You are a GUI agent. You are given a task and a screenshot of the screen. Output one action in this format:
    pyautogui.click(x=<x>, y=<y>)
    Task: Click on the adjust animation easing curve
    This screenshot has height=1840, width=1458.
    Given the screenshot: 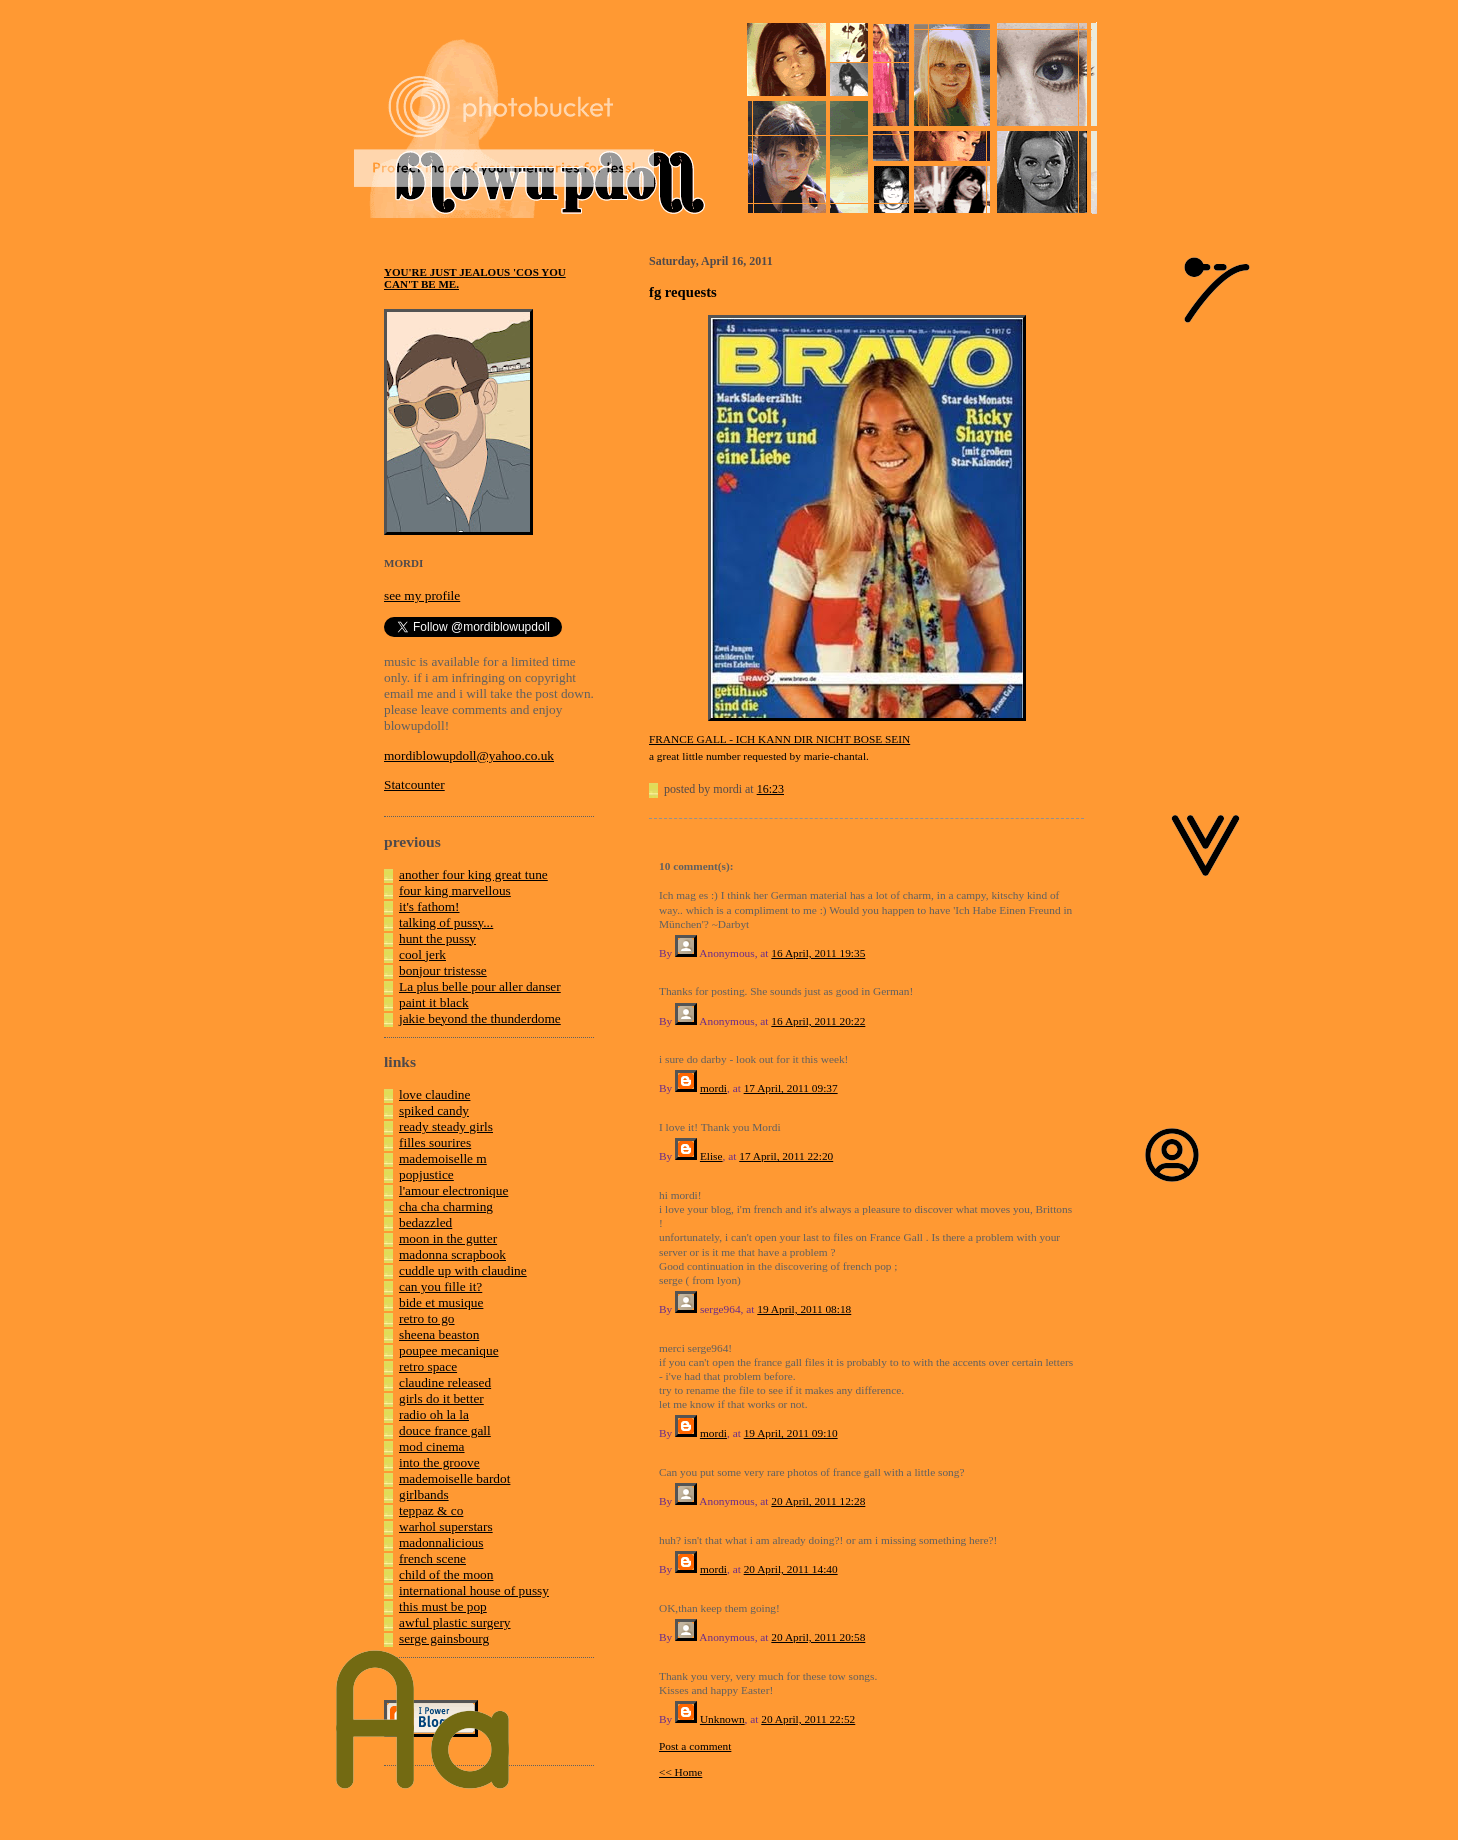 What is the action you would take?
    pyautogui.click(x=1217, y=290)
    